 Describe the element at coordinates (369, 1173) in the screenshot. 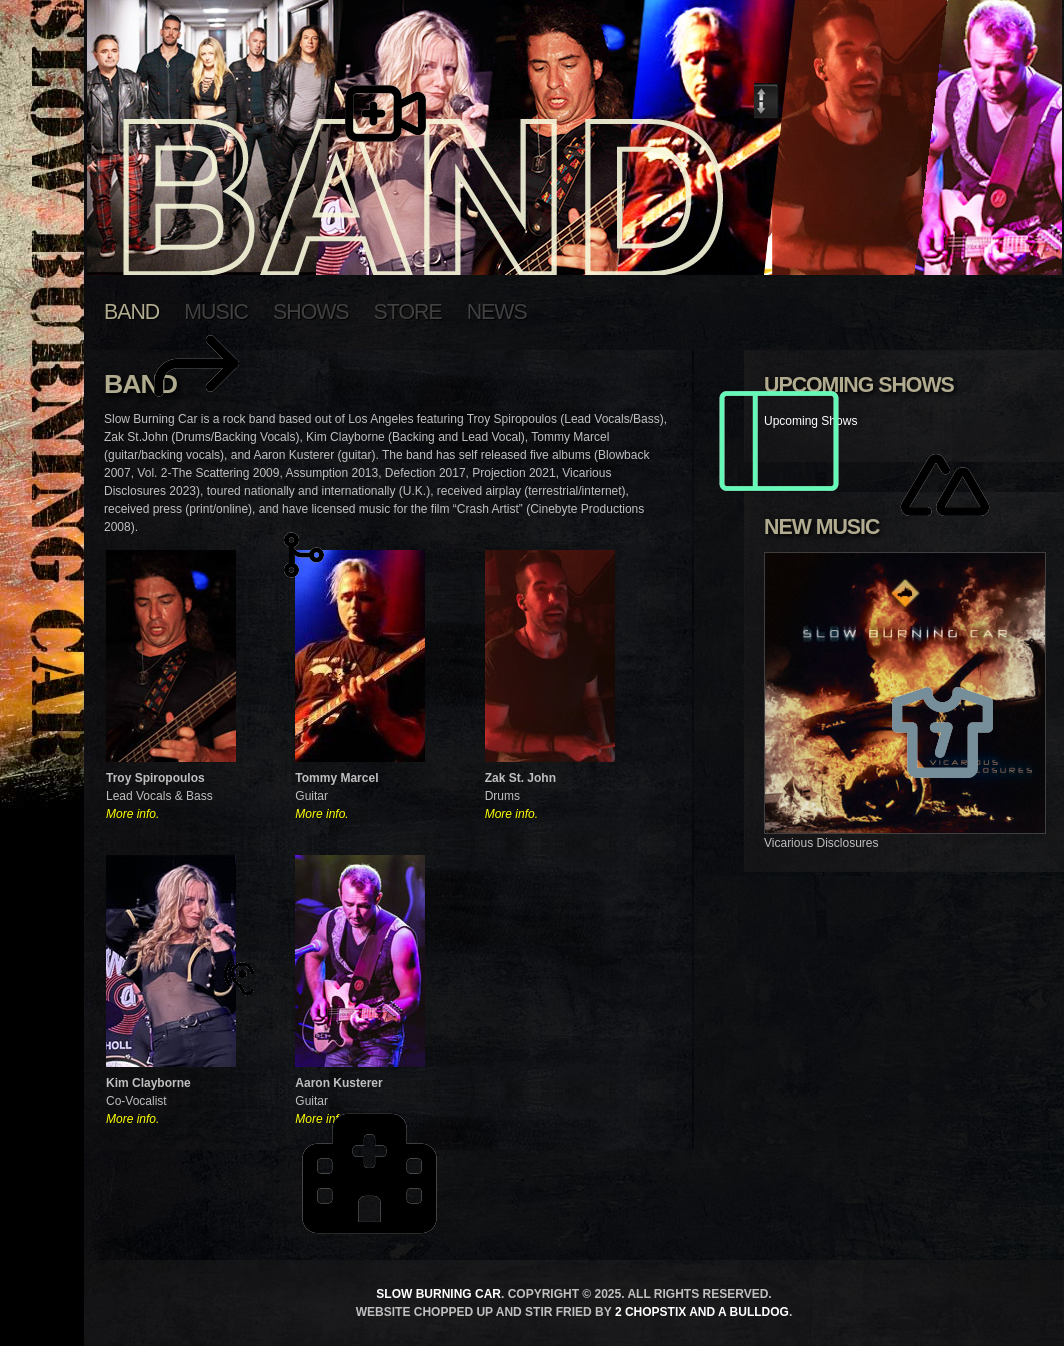

I see `find nearby hospitals or medical facilities` at that location.